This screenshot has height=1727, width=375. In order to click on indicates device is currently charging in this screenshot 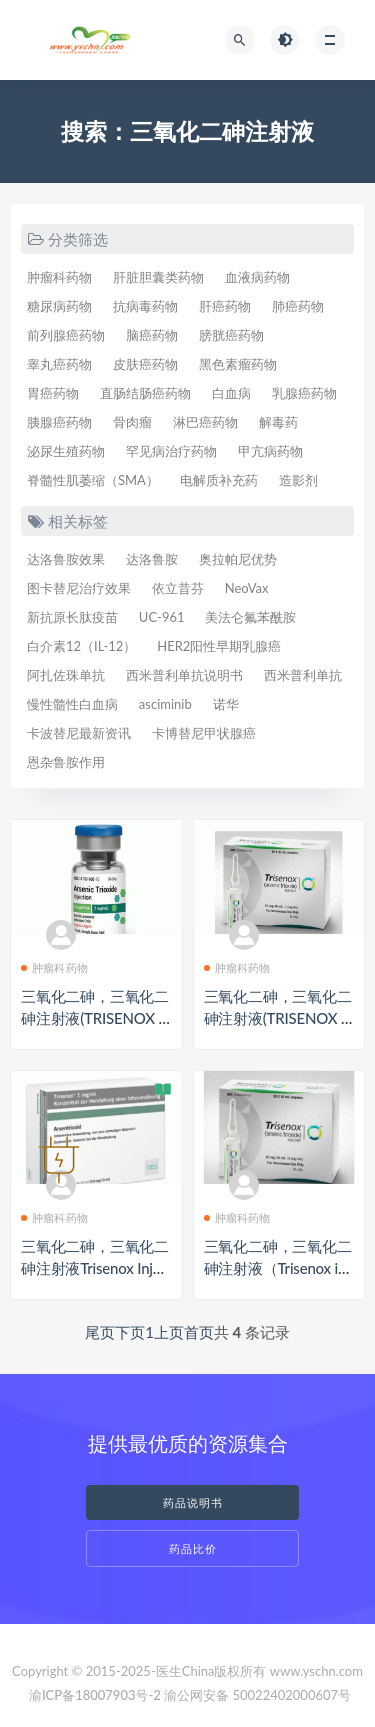, I will do `click(59, 1160)`.